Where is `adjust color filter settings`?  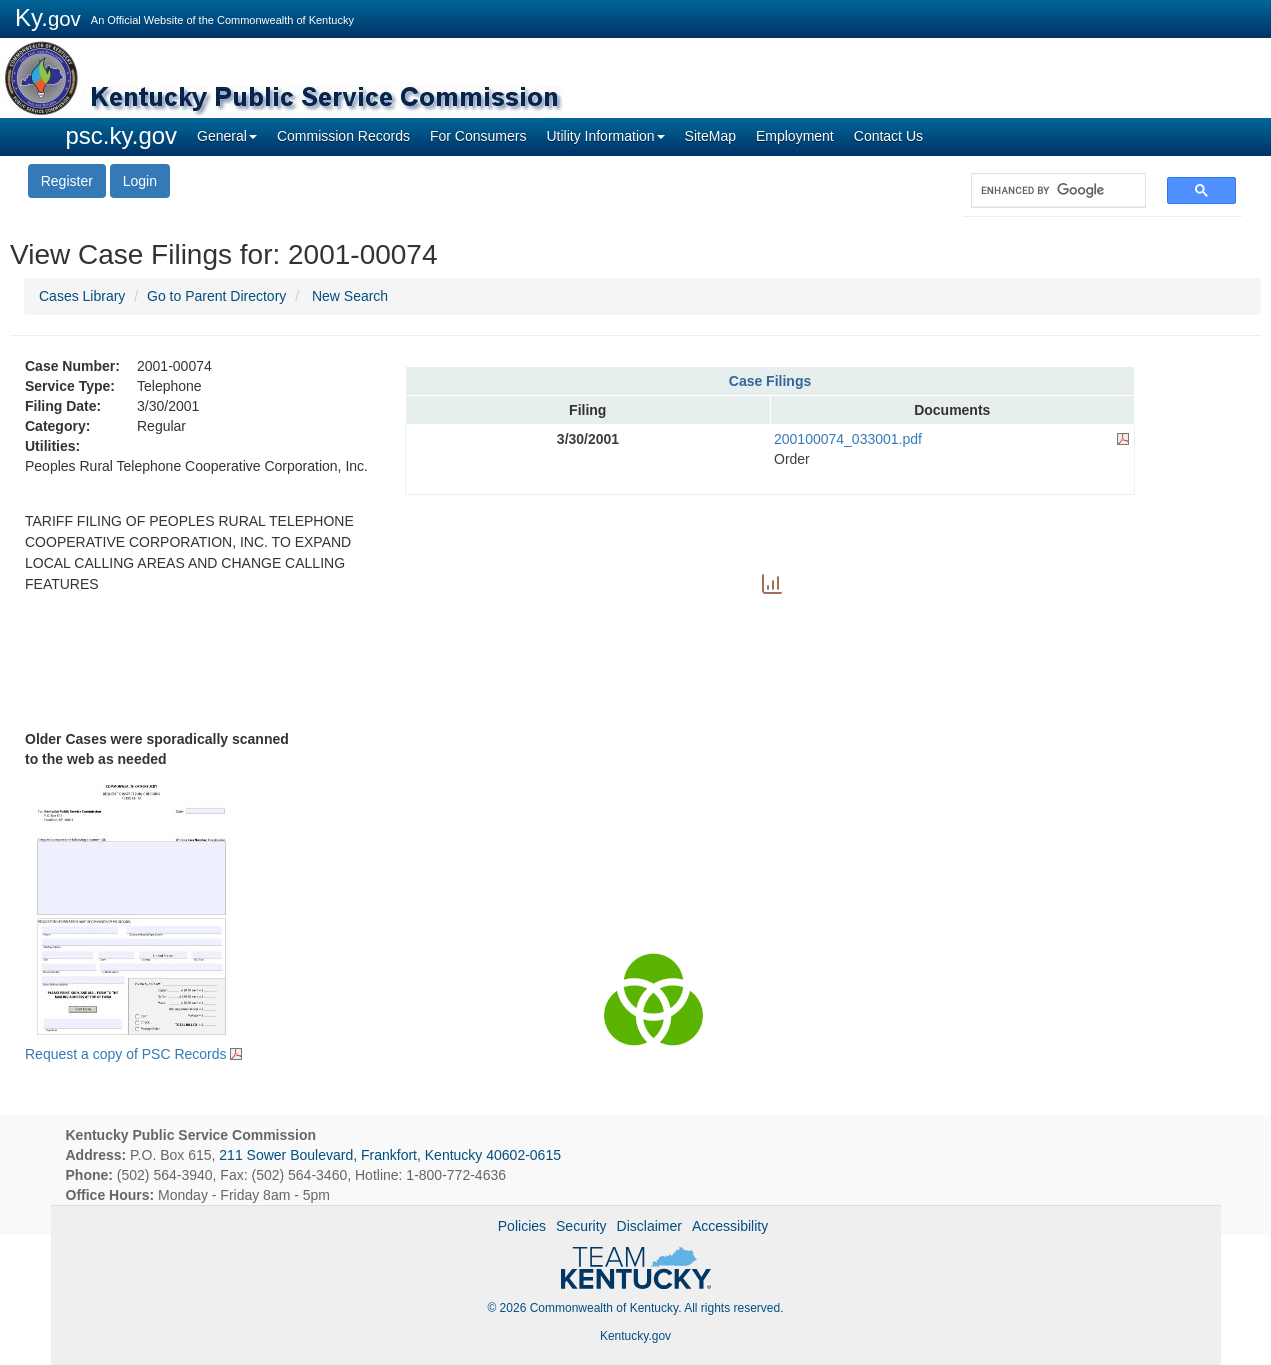 adjust color filter settings is located at coordinates (653, 999).